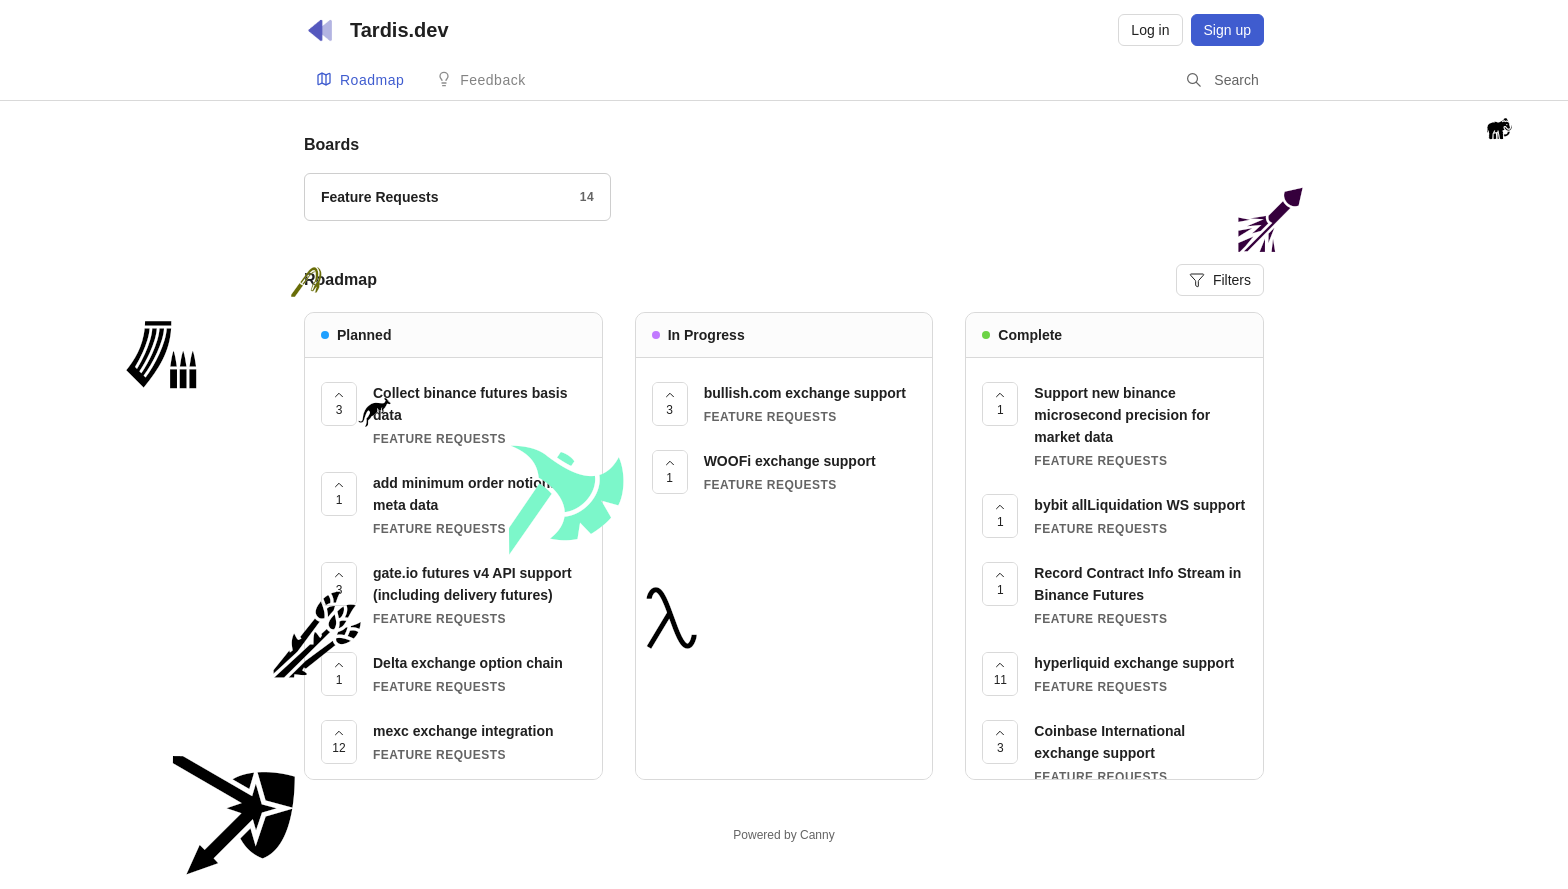 The height and width of the screenshot is (889, 1568). What do you see at coordinates (317, 634) in the screenshot?
I see `select asparagus as an ingredient` at bounding box center [317, 634].